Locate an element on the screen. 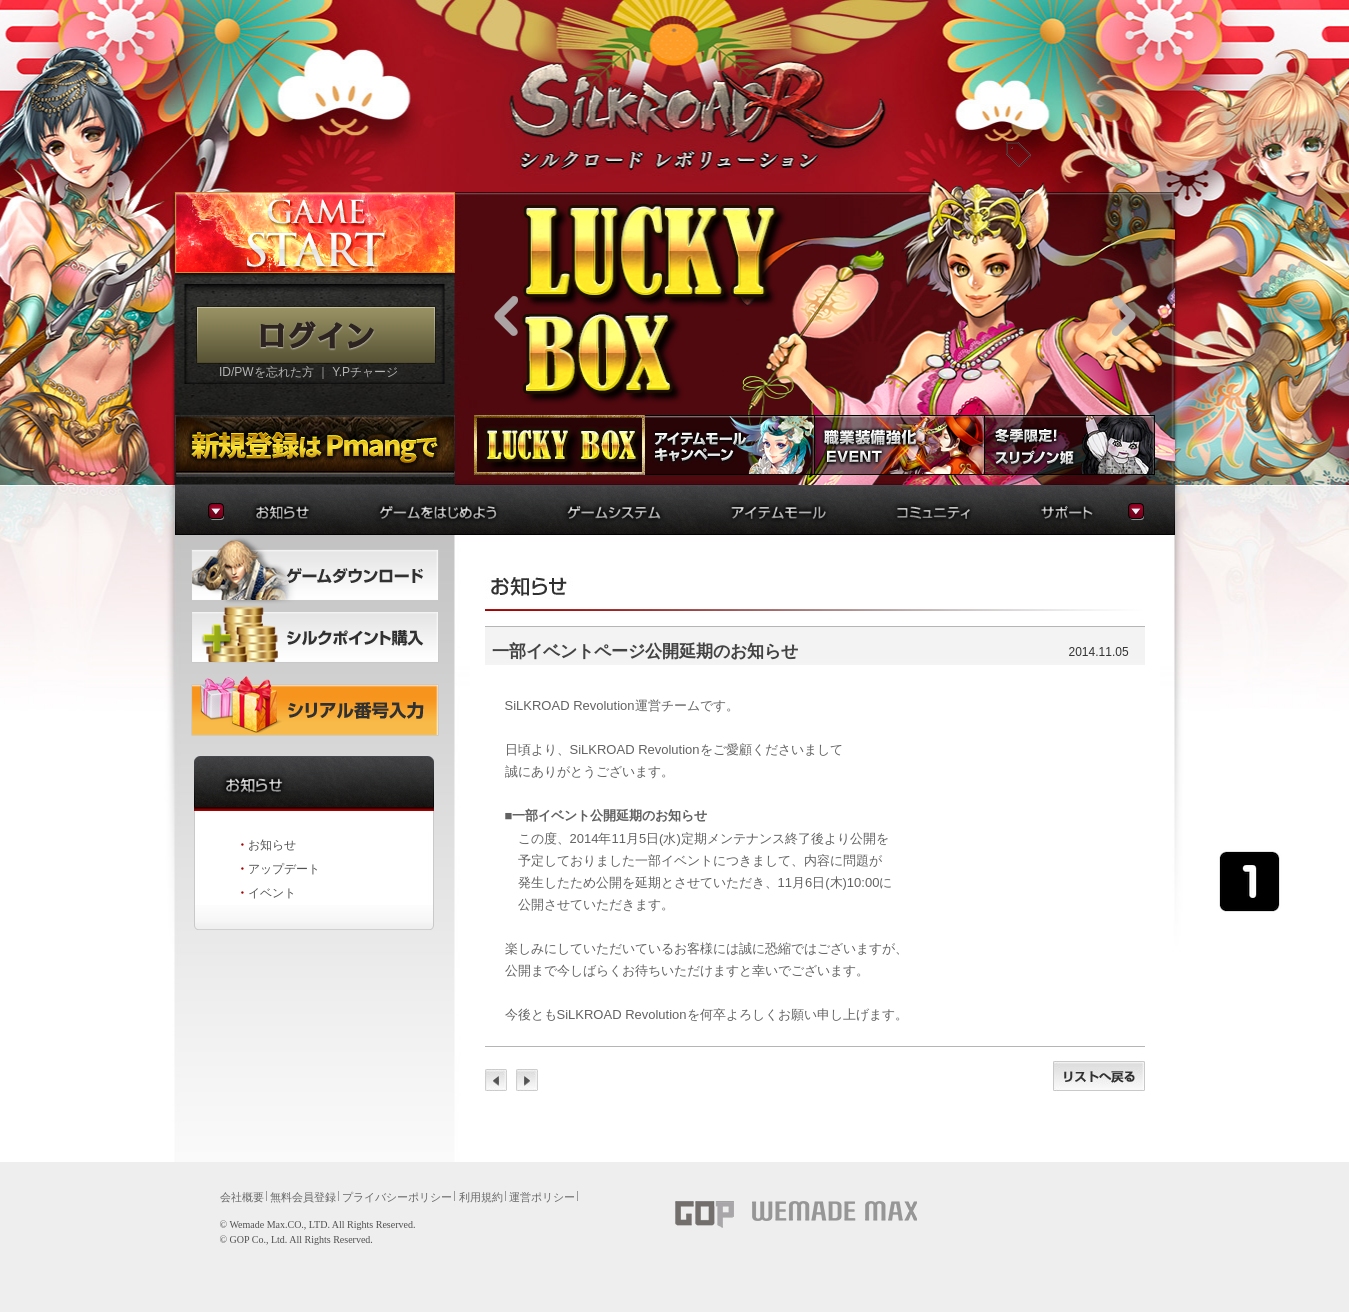 This screenshot has height=1312, width=1349. indicates step one in a multi-step process is located at coordinates (1249, 881).